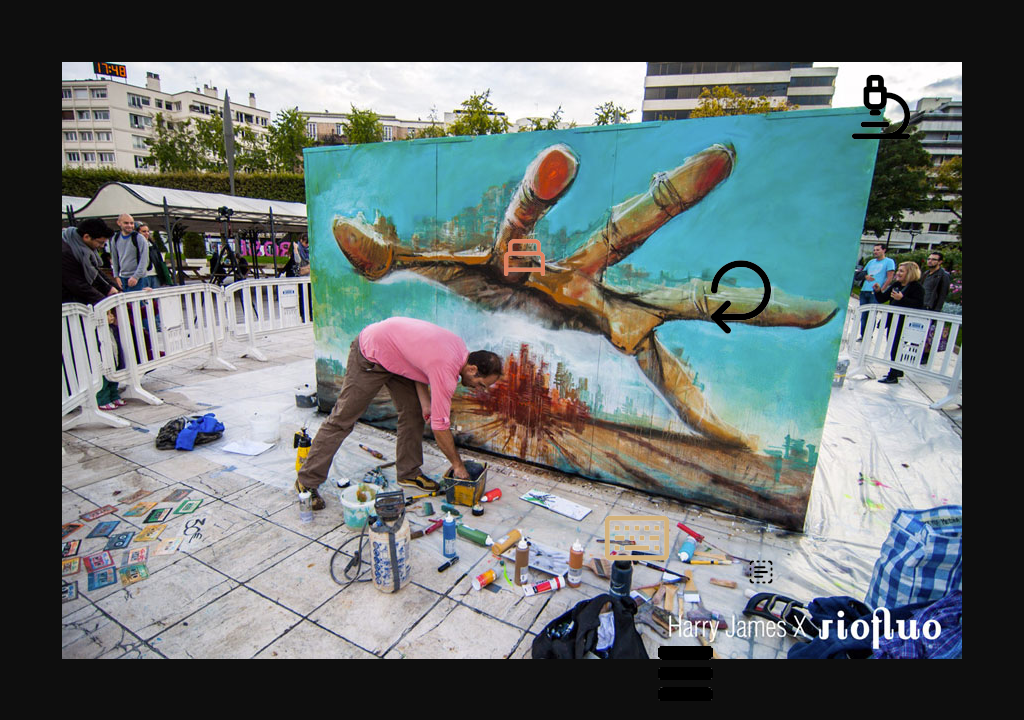 The image size is (1024, 720). I want to click on select single bed accommodation, so click(524, 257).